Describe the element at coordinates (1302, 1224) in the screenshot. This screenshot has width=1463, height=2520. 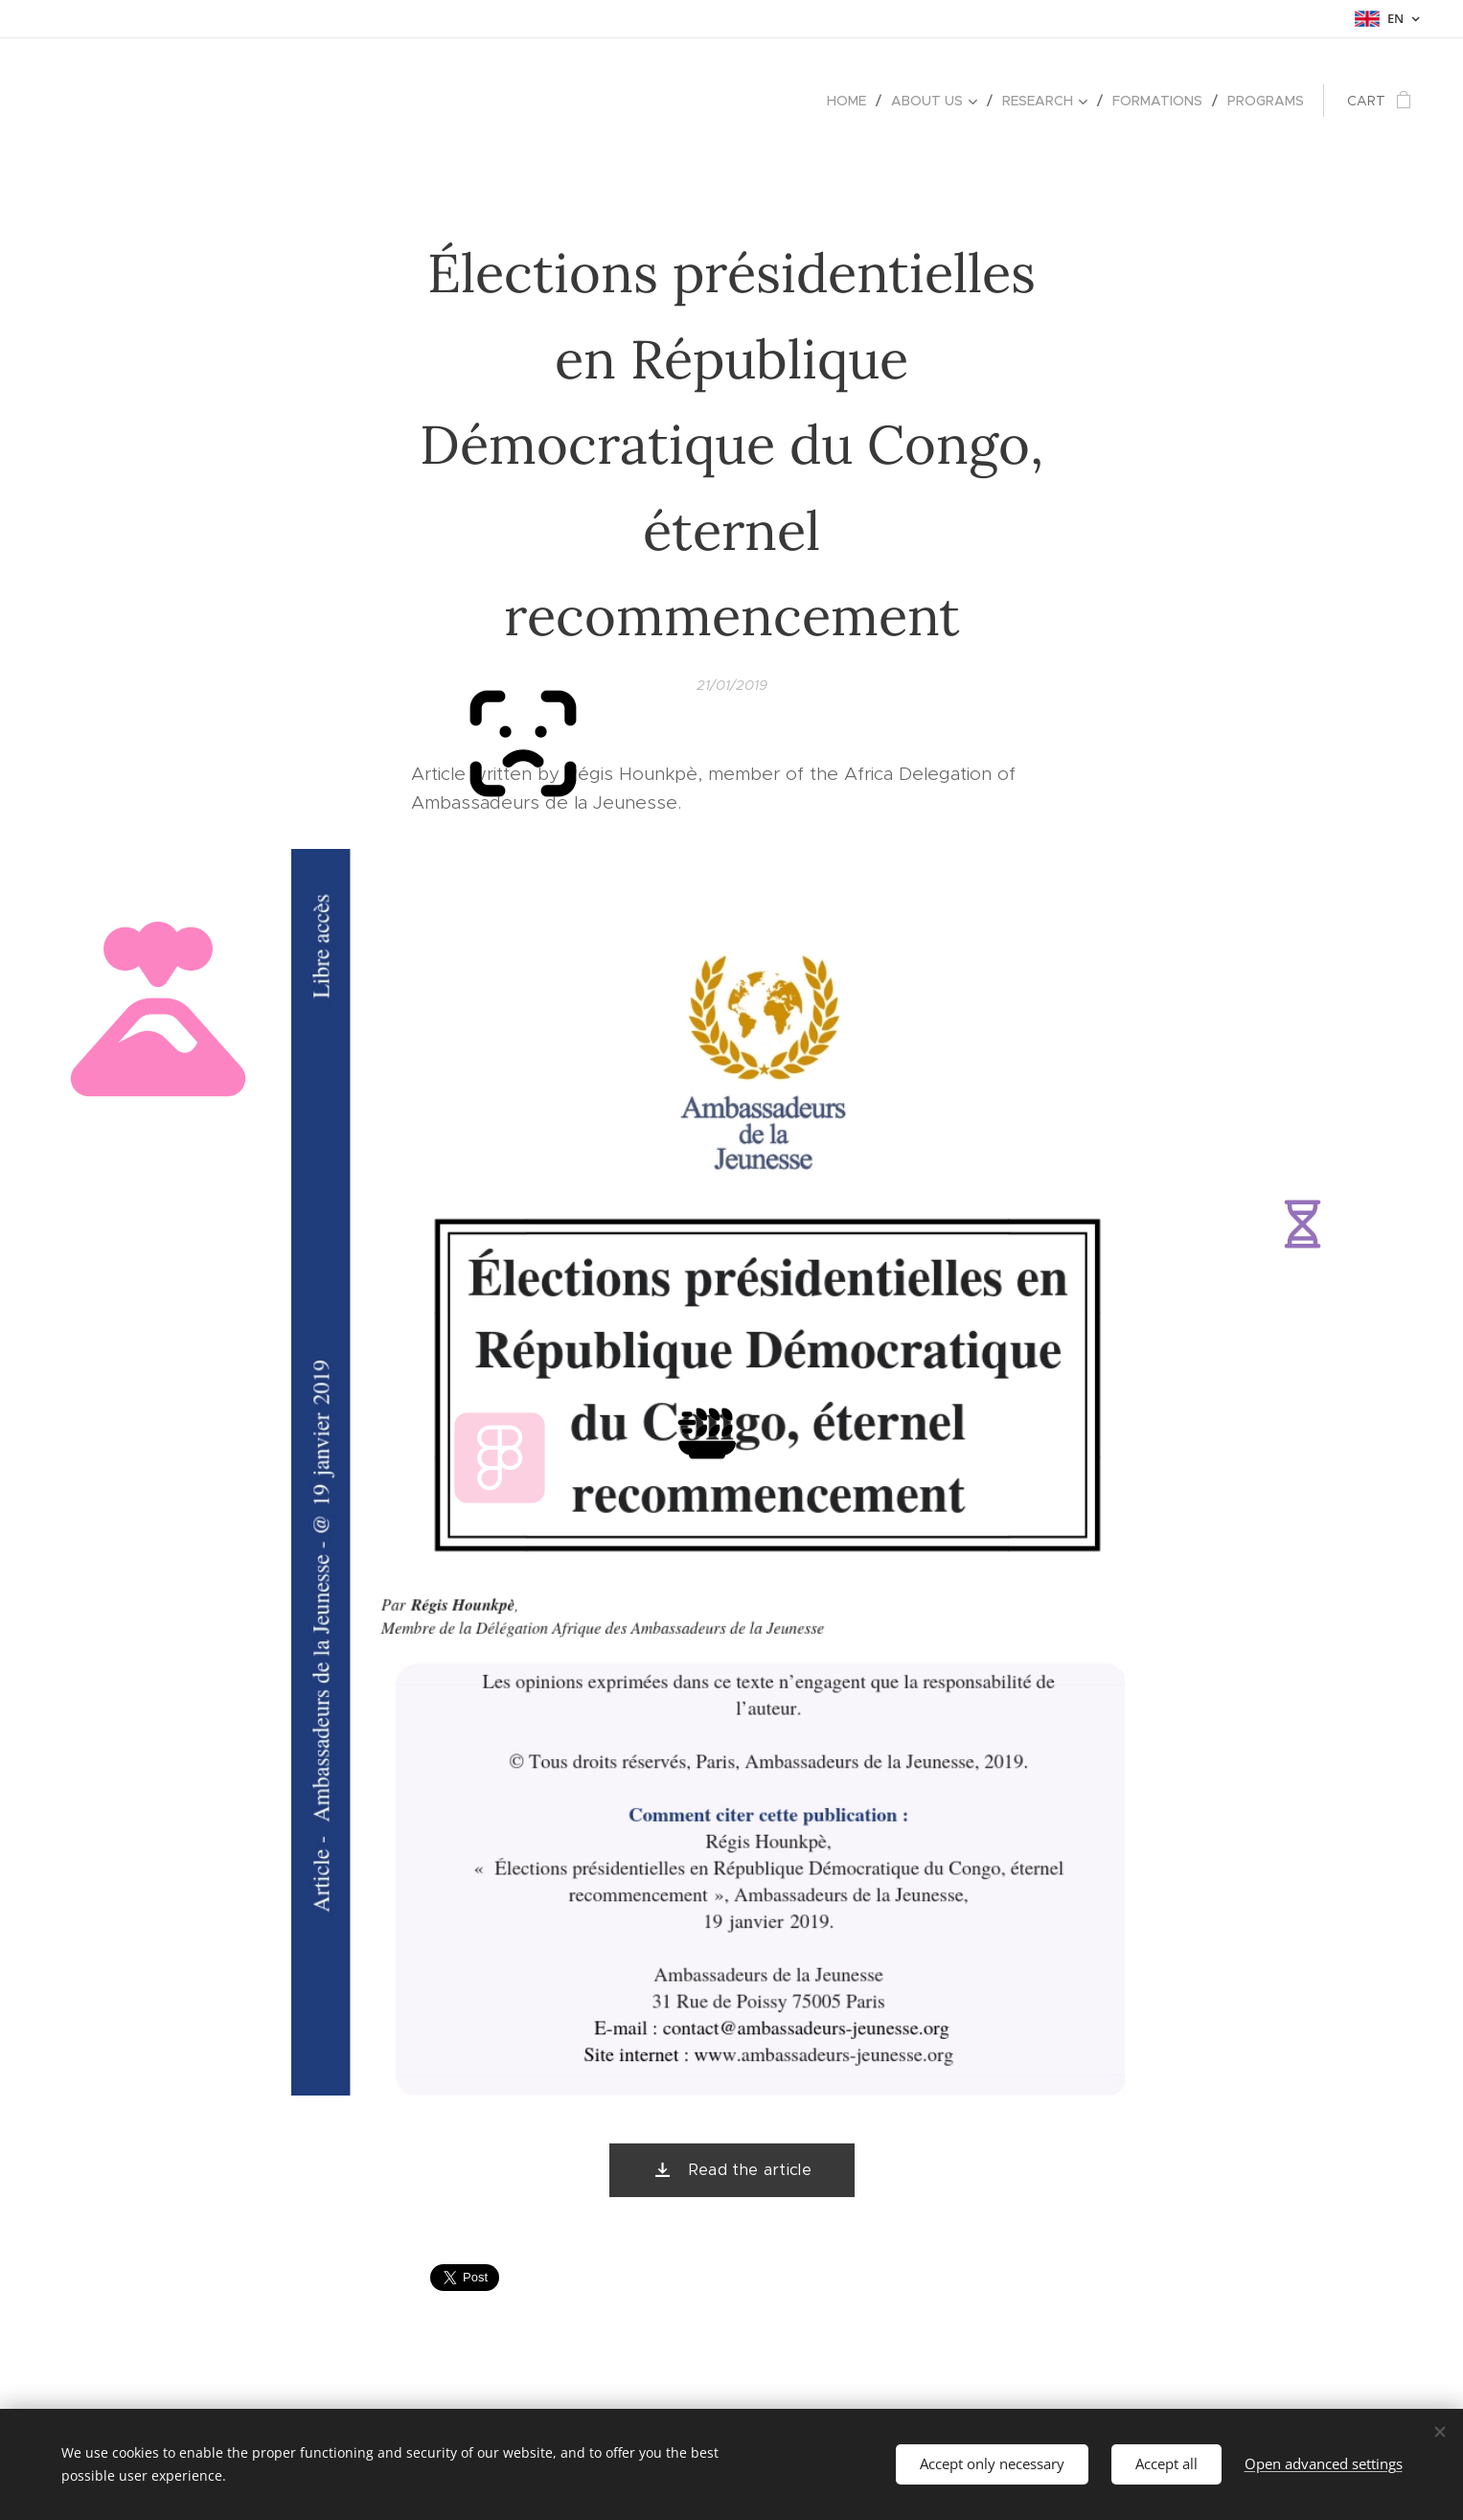
I see `indicates a process is in progress` at that location.